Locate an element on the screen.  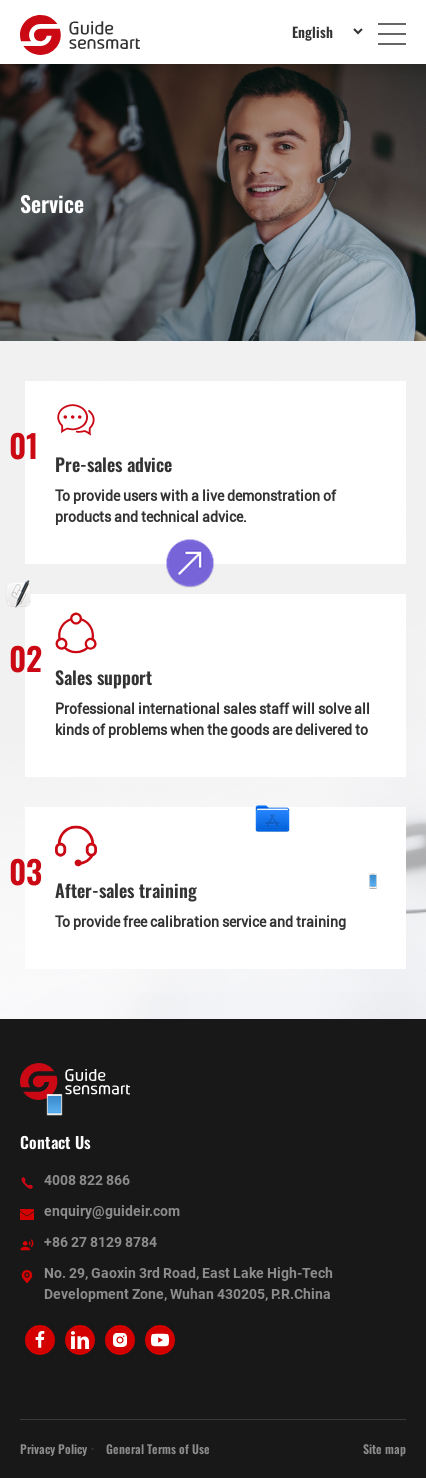
indicates a symbolic link or shortcut to another file is located at coordinates (190, 563).